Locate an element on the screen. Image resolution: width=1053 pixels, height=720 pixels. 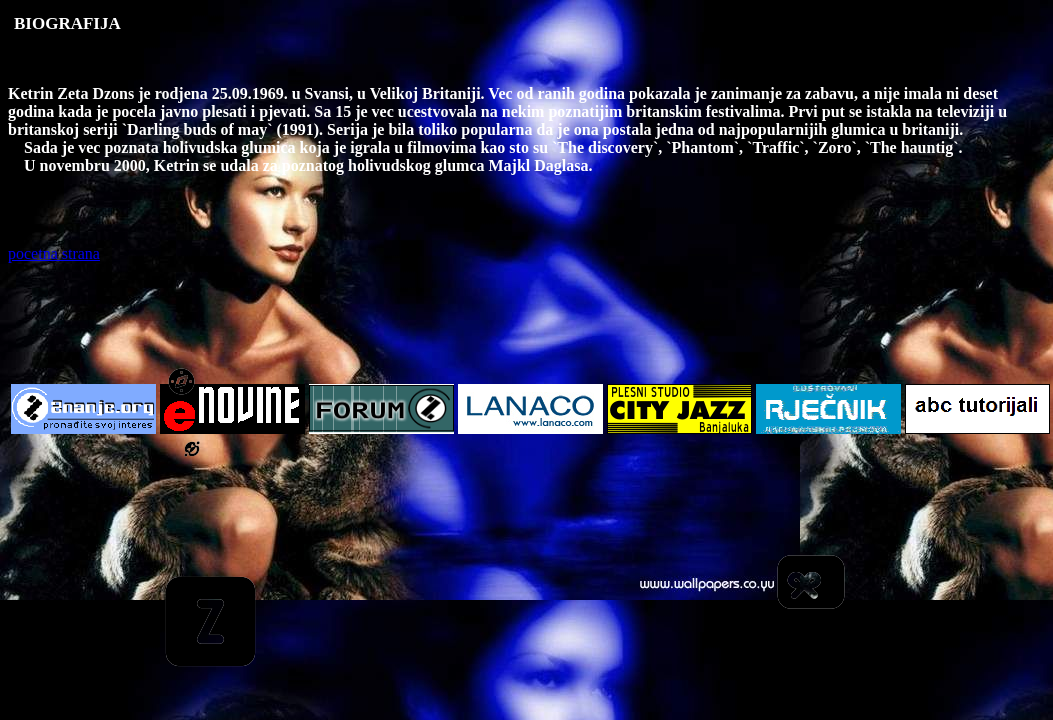
represents the letter Z in a keyboard or text input is located at coordinates (210, 621).